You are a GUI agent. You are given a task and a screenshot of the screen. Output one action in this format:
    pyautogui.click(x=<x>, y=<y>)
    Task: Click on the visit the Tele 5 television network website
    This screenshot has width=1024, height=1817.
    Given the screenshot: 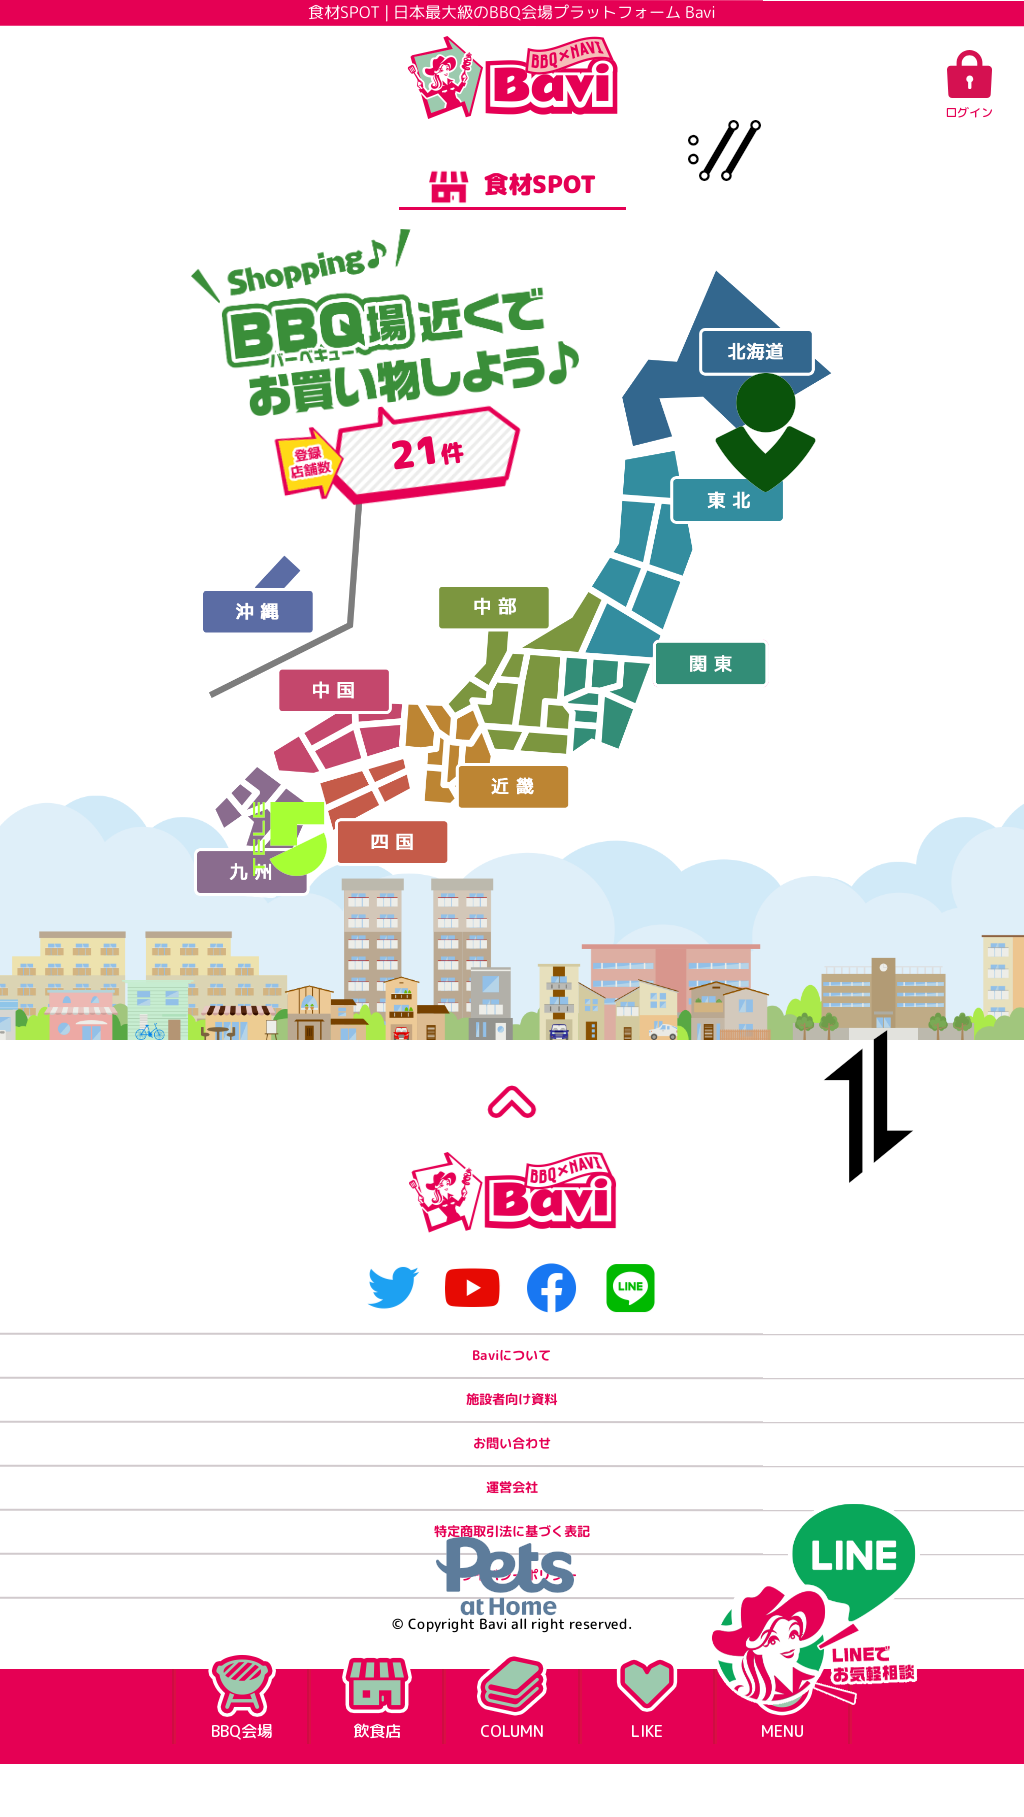 What is the action you would take?
    pyautogui.click(x=290, y=839)
    